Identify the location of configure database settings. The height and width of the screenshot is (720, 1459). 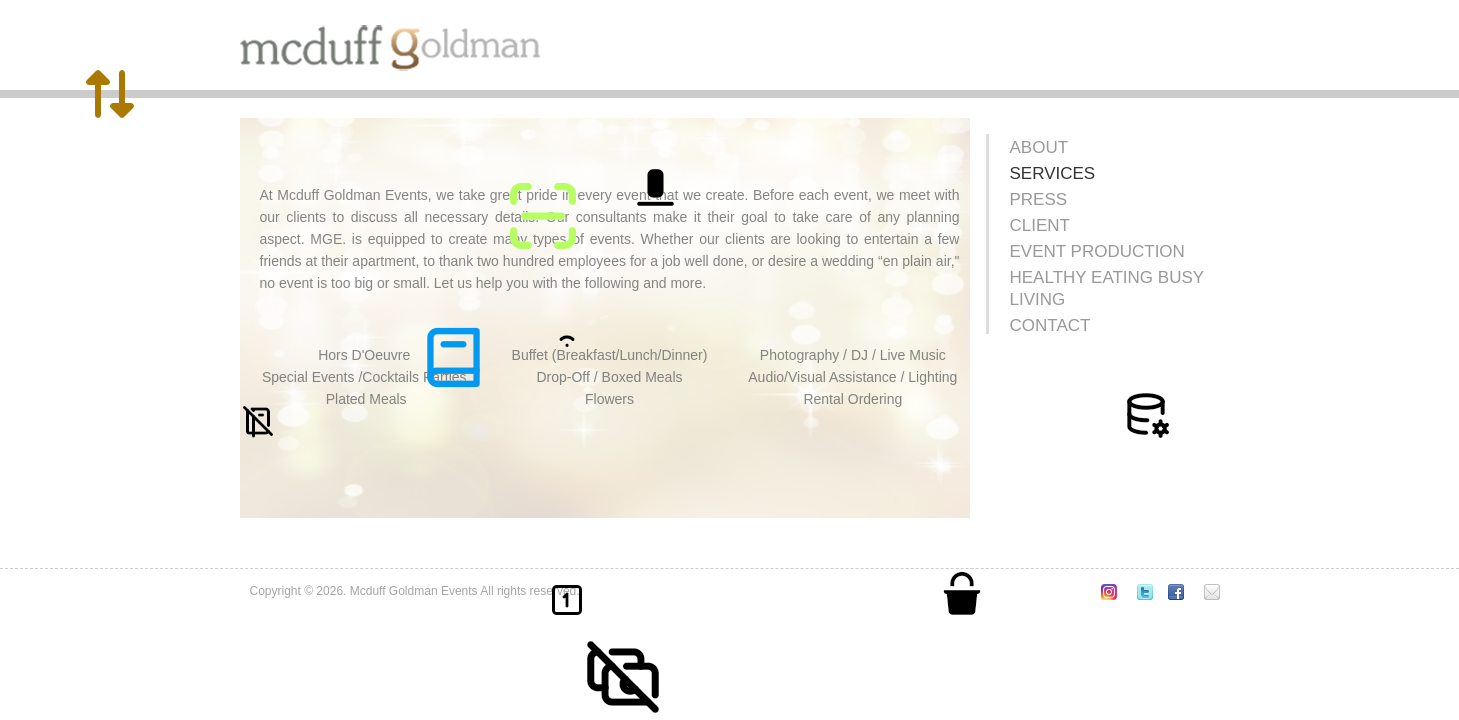
(1146, 414).